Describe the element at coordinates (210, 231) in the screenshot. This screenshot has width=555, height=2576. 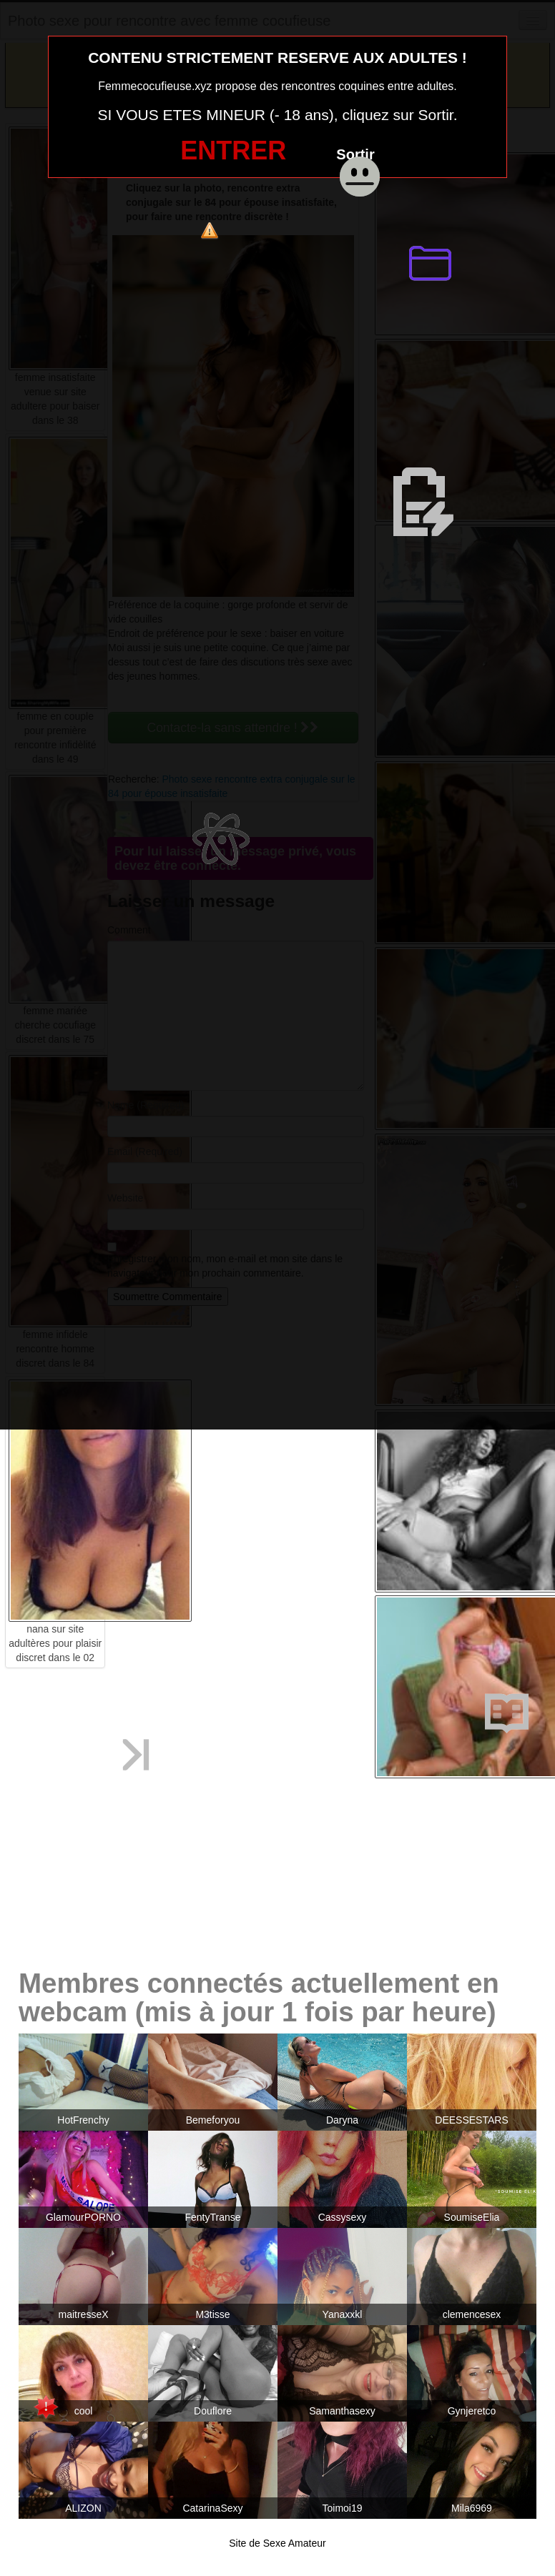
I see `indicates a warning or caution state` at that location.